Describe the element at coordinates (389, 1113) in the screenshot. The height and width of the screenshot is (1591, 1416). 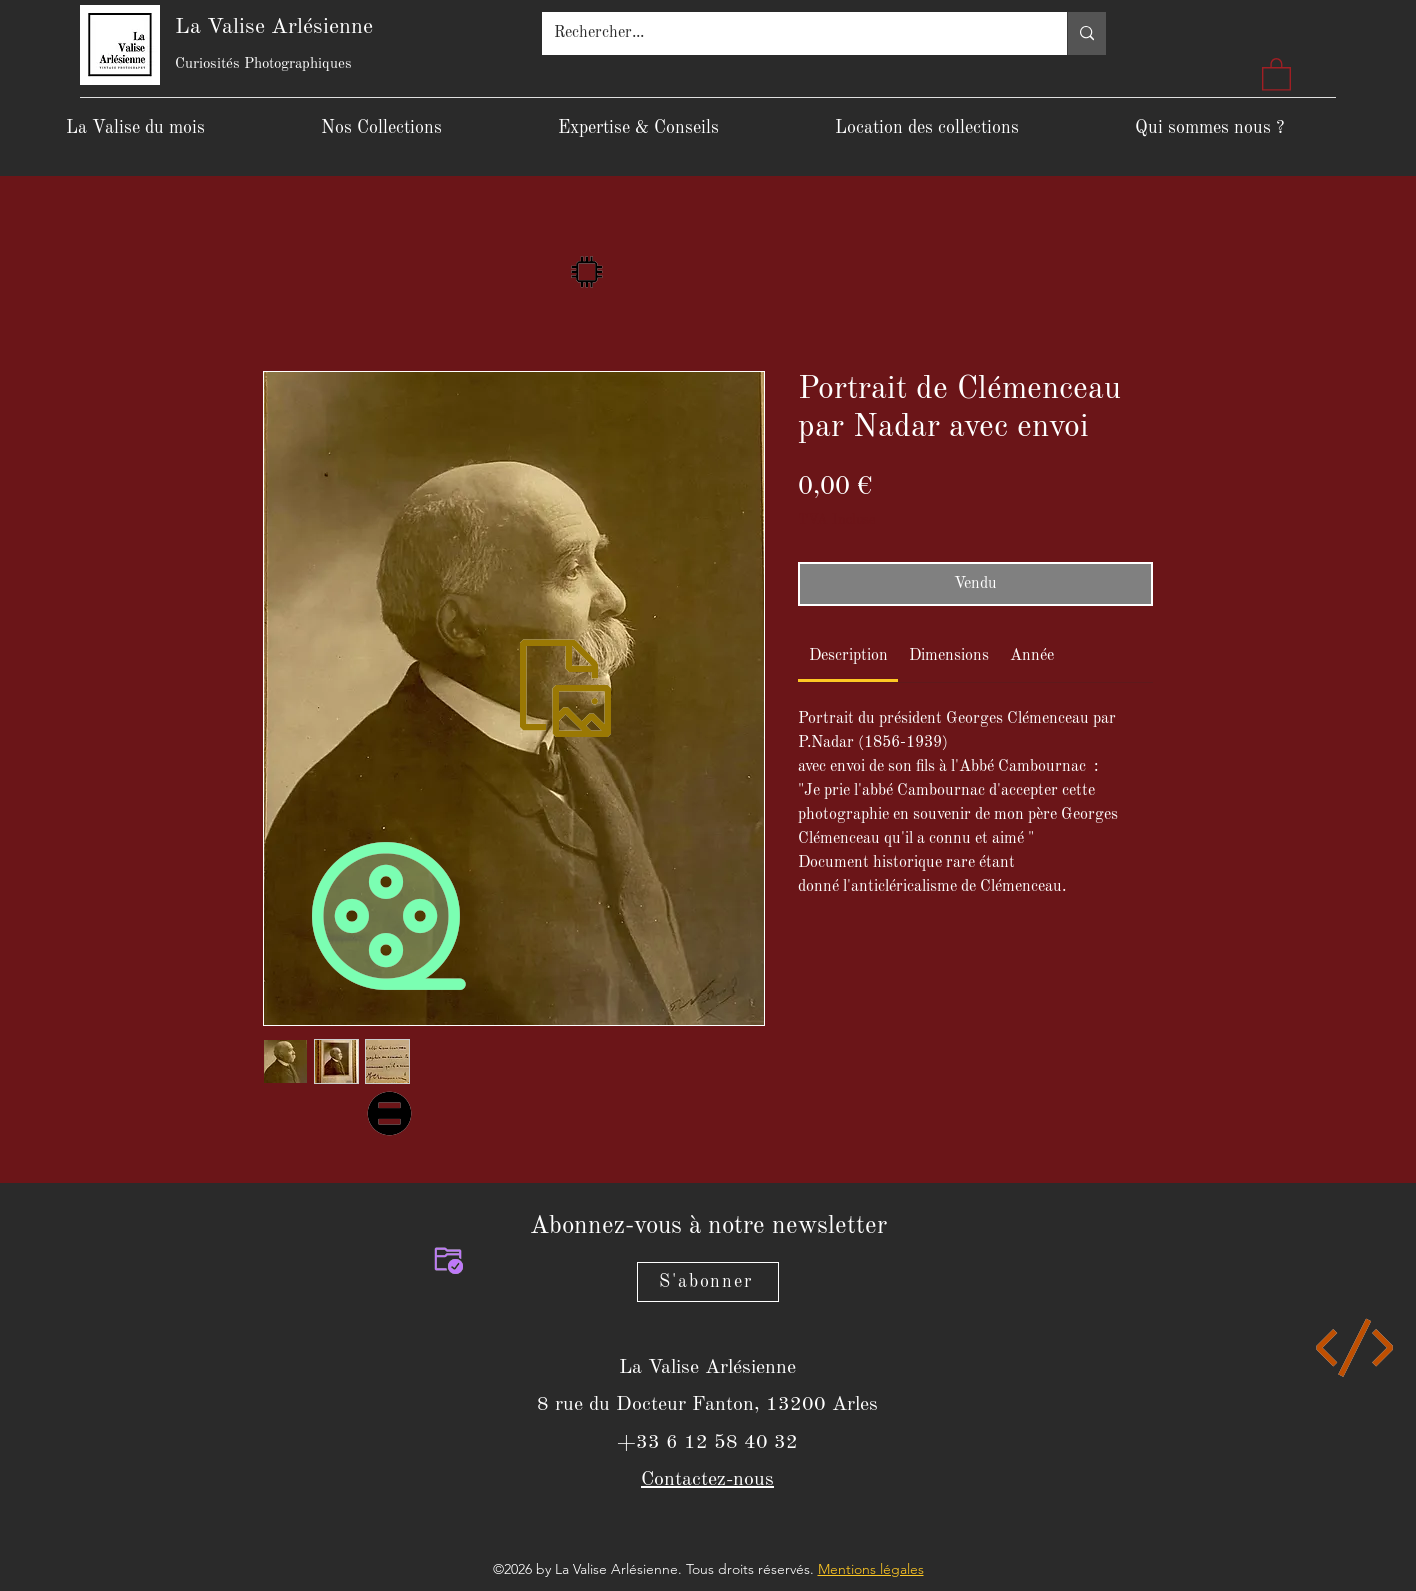
I see `set a conditional breakpoint in the debugger` at that location.